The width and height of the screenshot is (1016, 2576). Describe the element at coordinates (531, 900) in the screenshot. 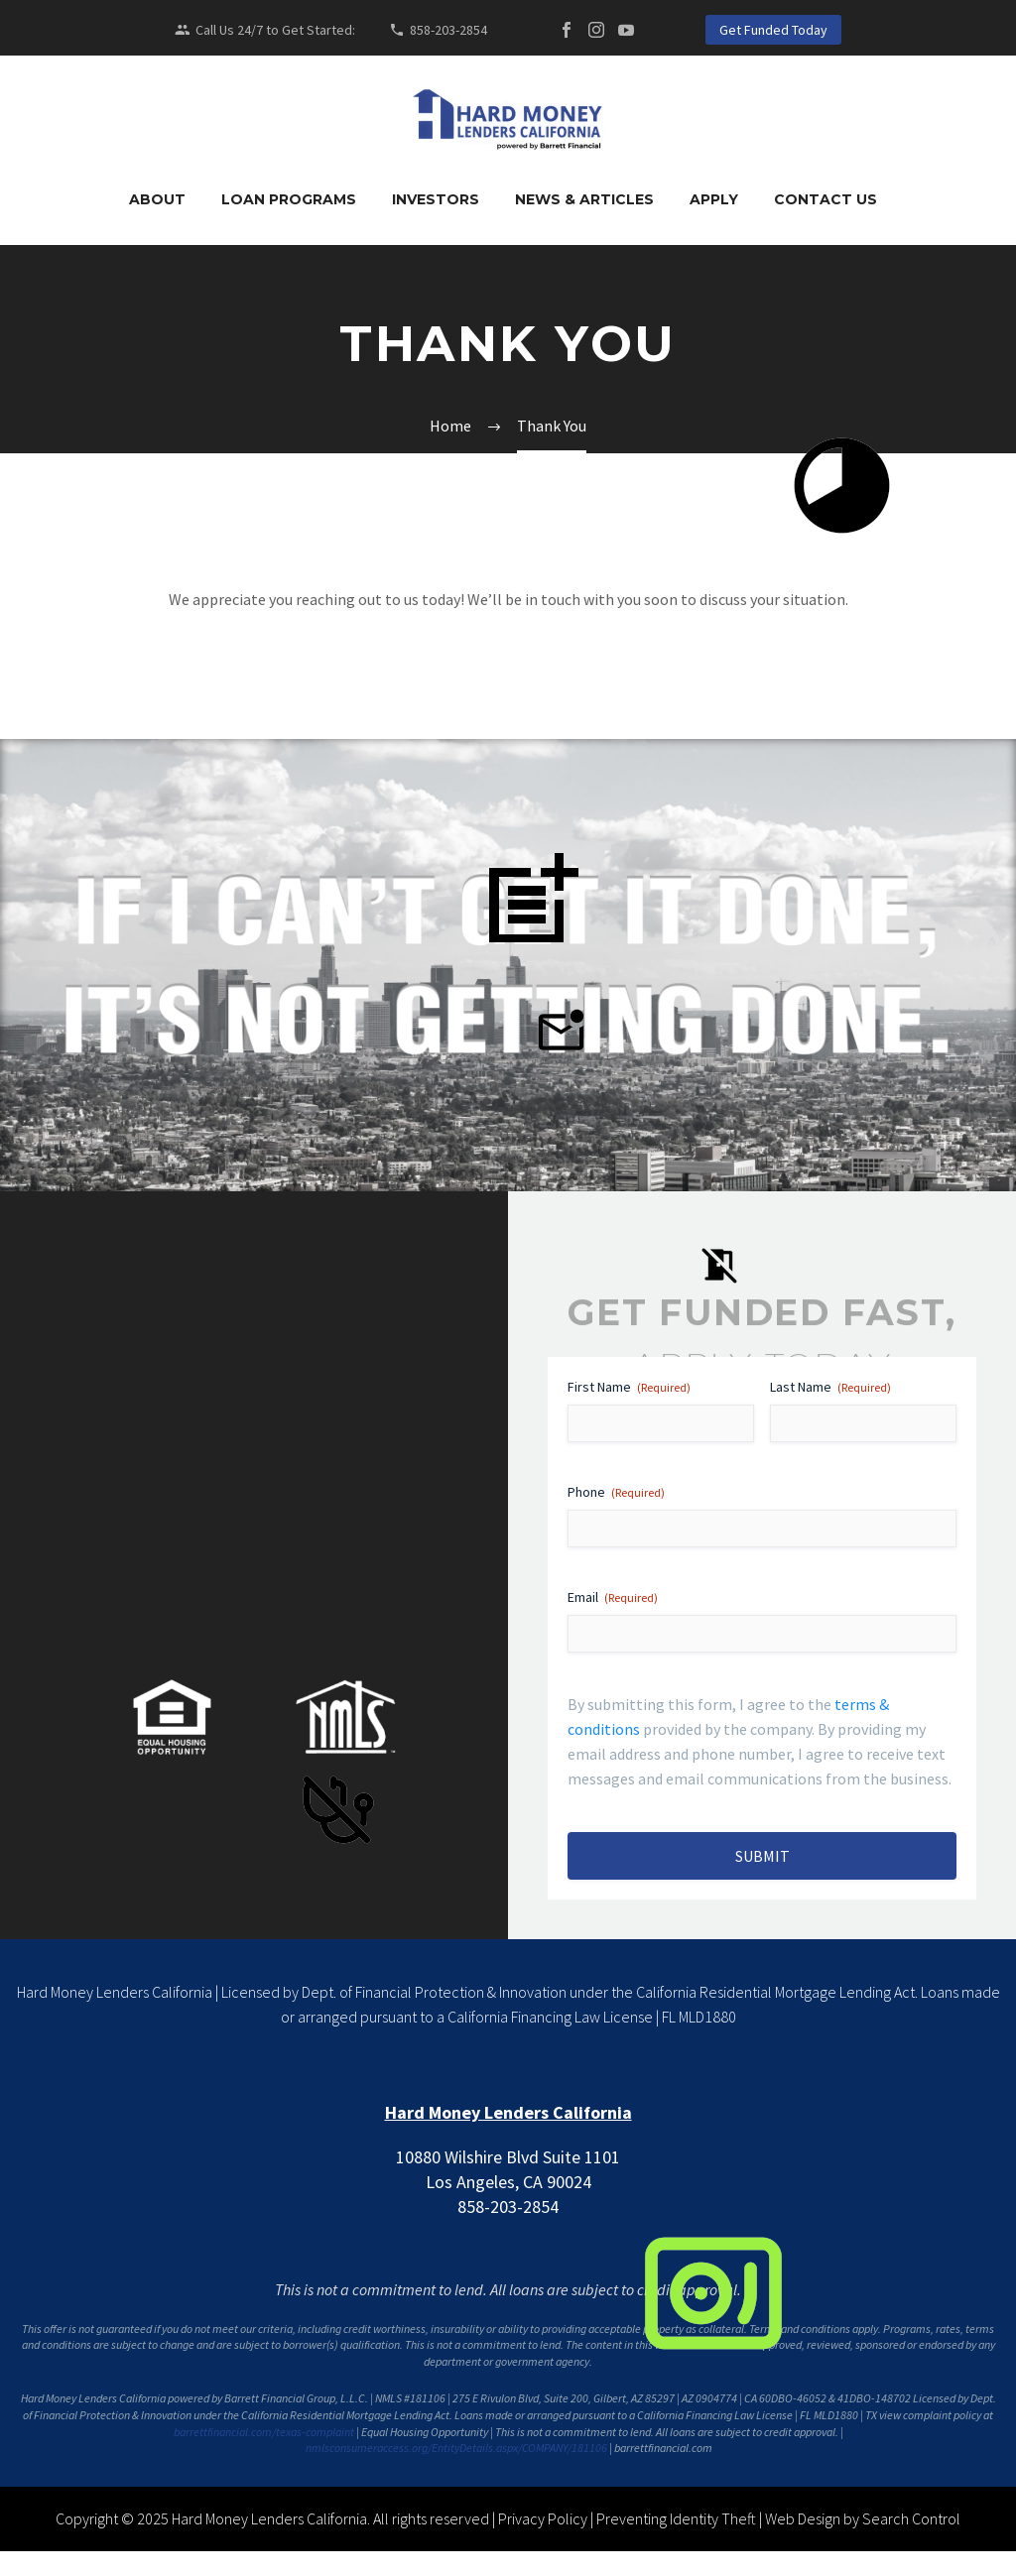

I see `create a new post or document` at that location.